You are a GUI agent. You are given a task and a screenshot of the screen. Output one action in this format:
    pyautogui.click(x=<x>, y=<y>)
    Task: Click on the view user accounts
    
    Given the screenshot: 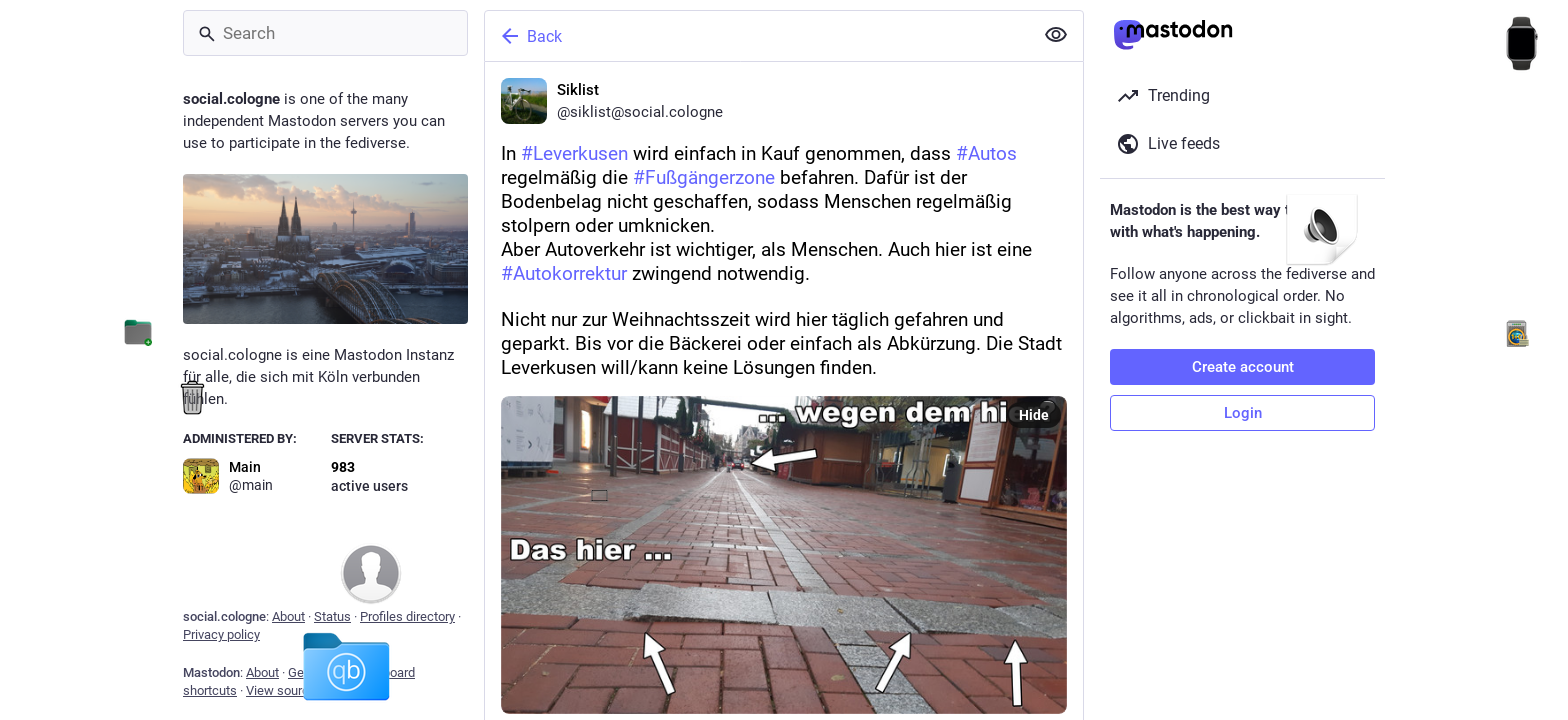 What is the action you would take?
    pyautogui.click(x=371, y=573)
    